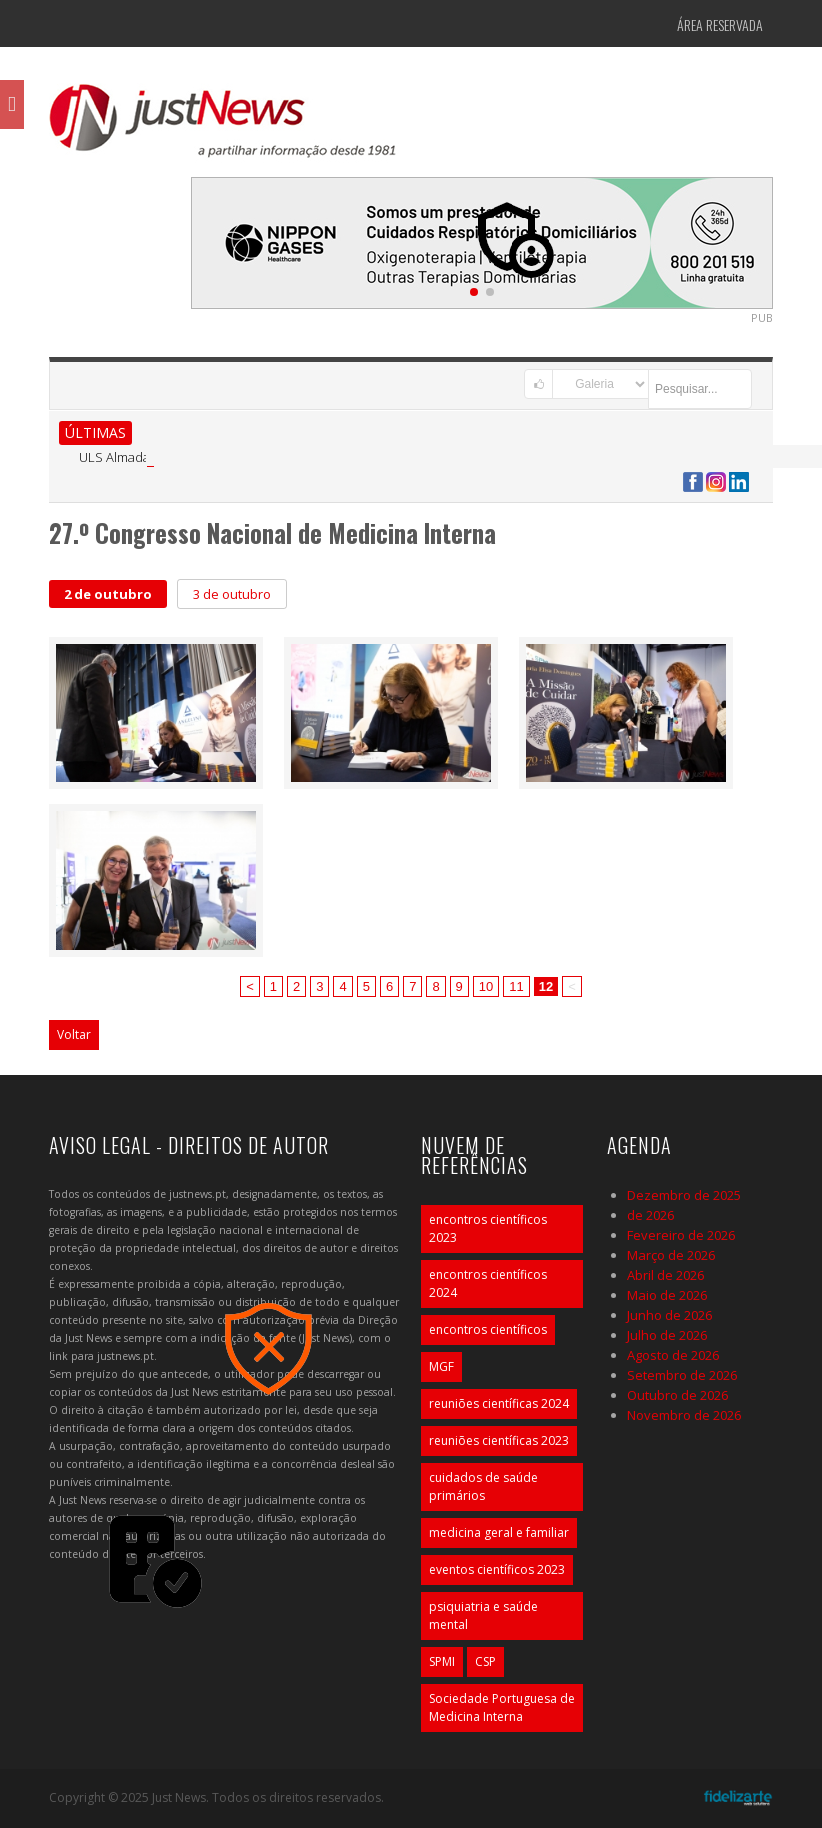 This screenshot has width=822, height=1828. I want to click on indicates an untrusted workspace or security warning, so click(268, 1349).